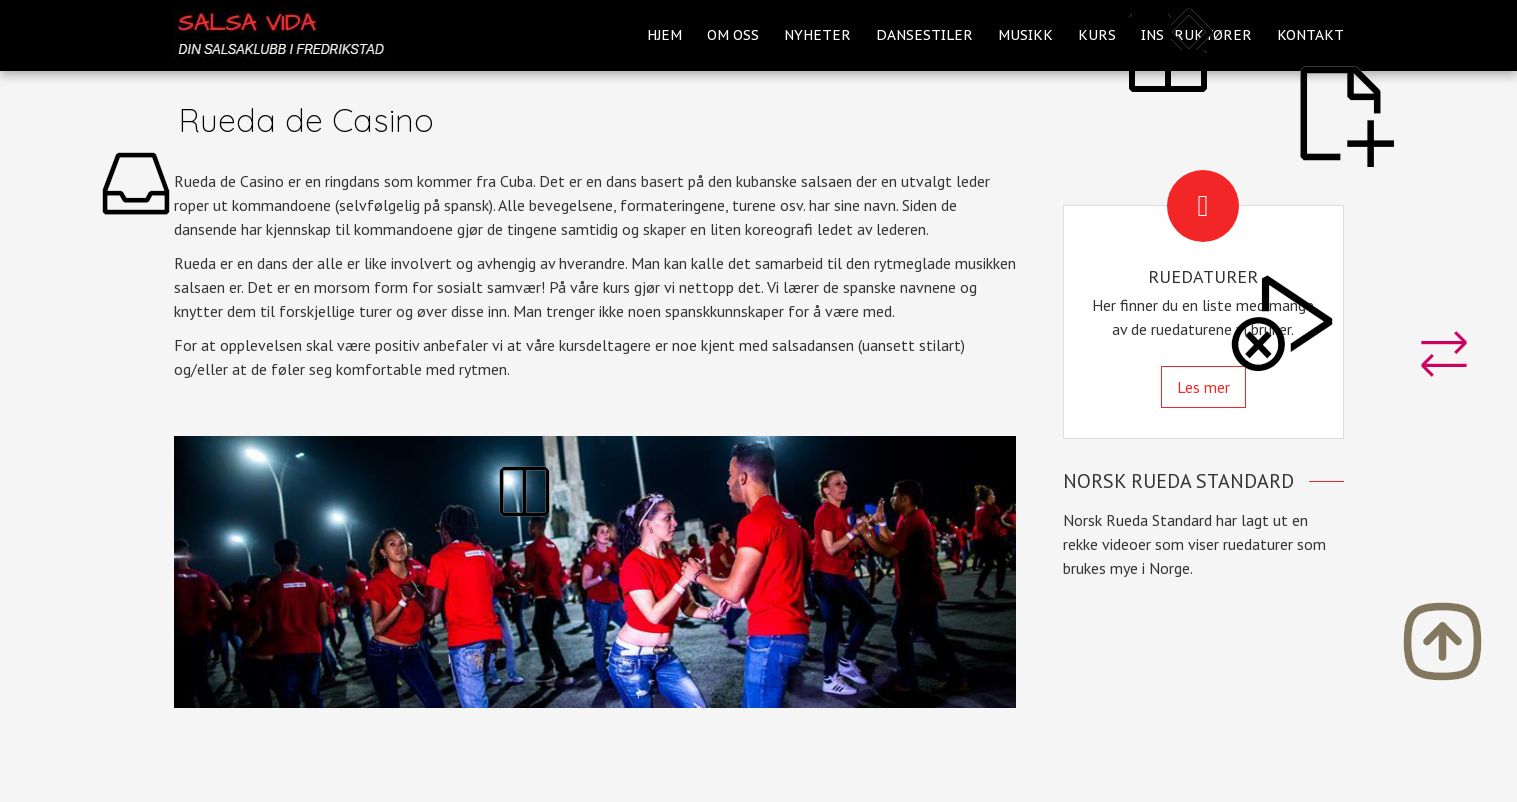 The width and height of the screenshot is (1517, 802). I want to click on create a new file, so click(1340, 113).